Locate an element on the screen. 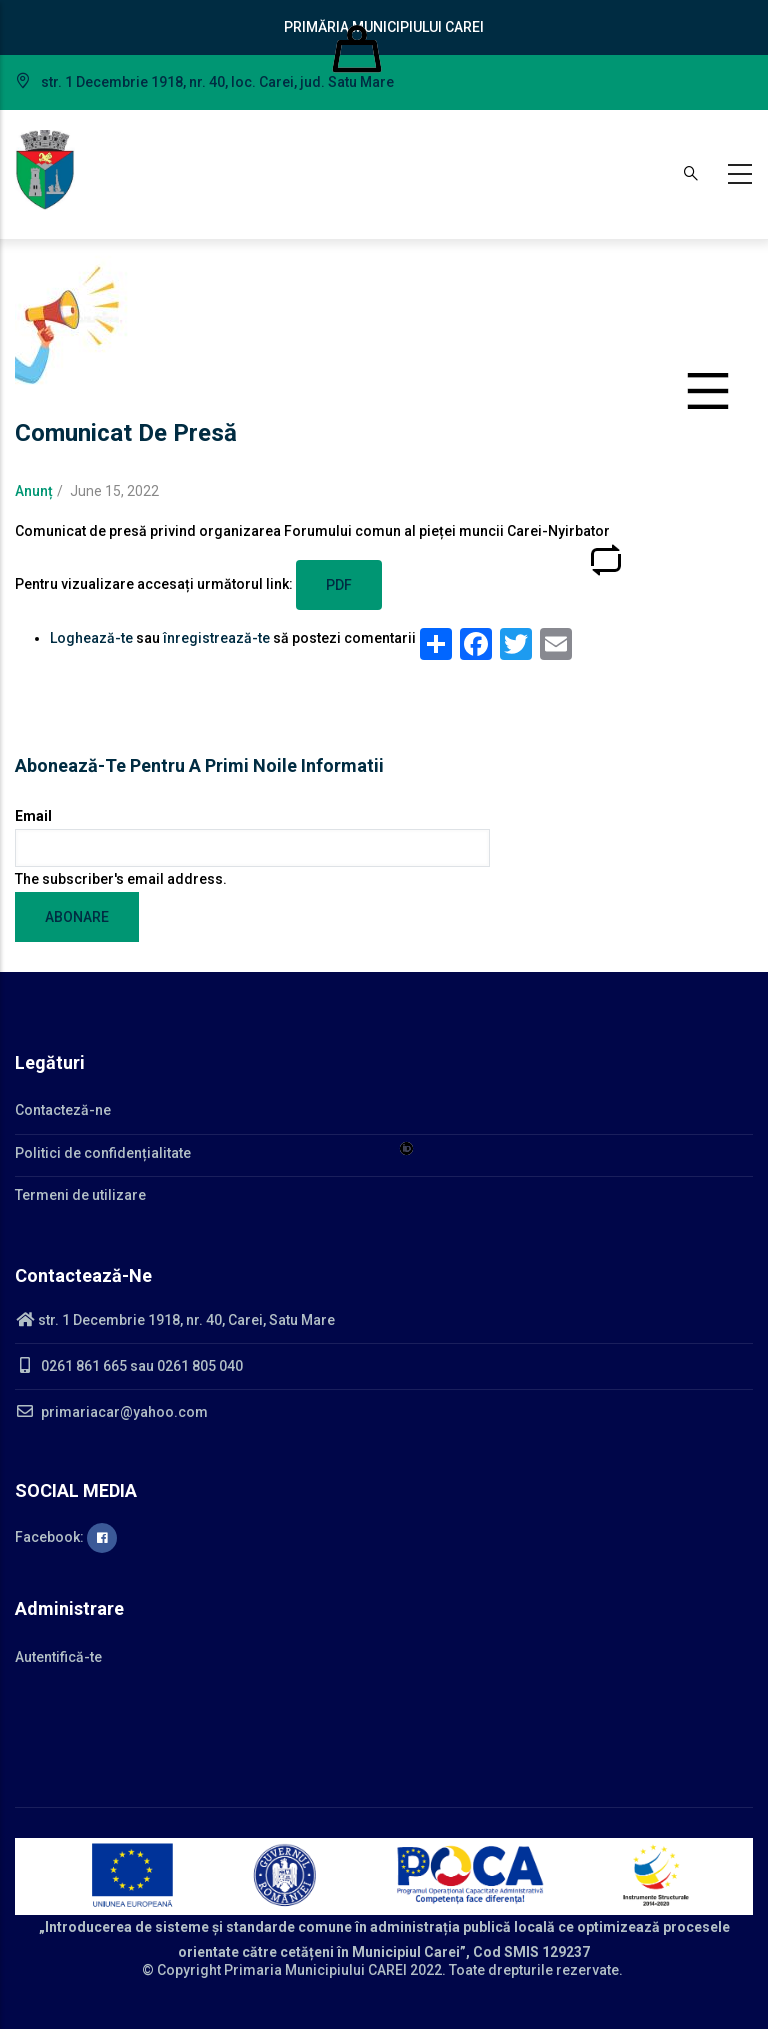  view item weight or mass is located at coordinates (357, 50).